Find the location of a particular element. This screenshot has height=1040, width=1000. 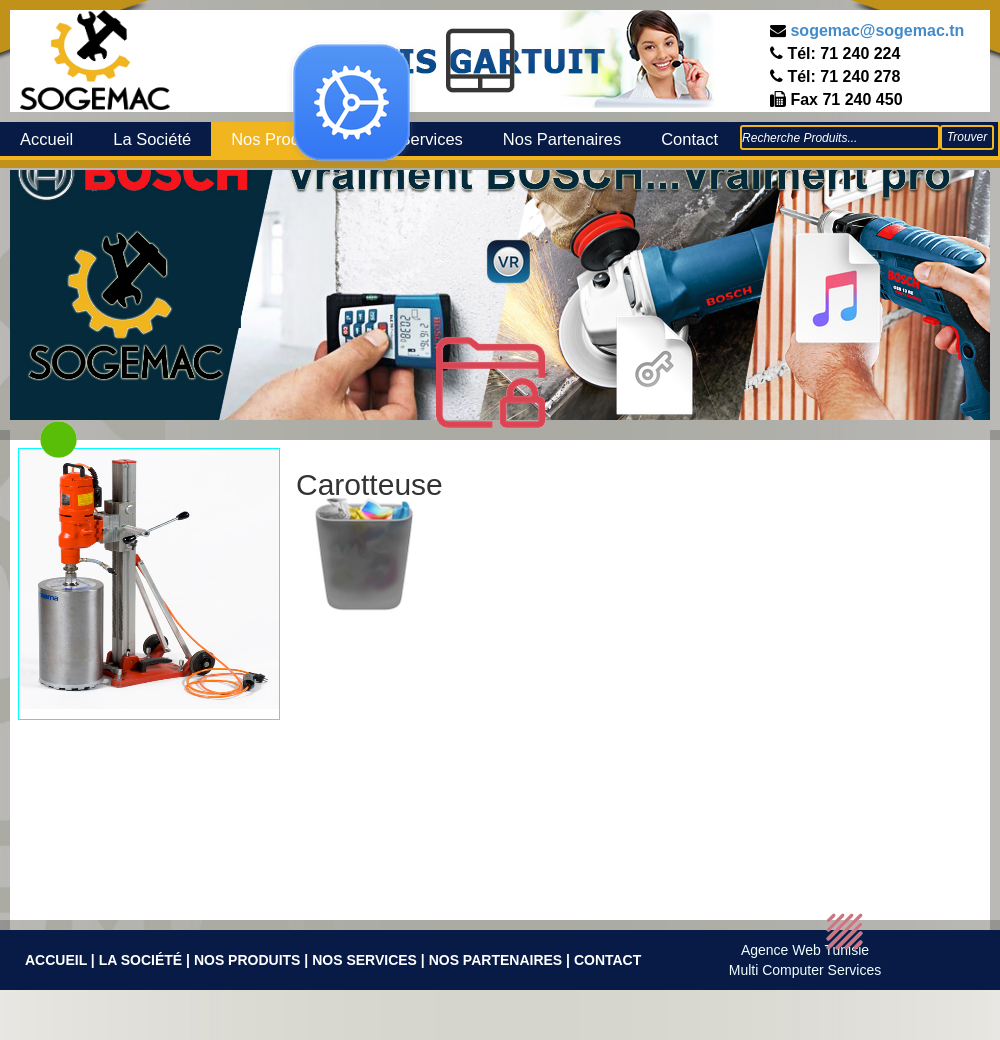

slack authentication or login key is located at coordinates (654, 367).